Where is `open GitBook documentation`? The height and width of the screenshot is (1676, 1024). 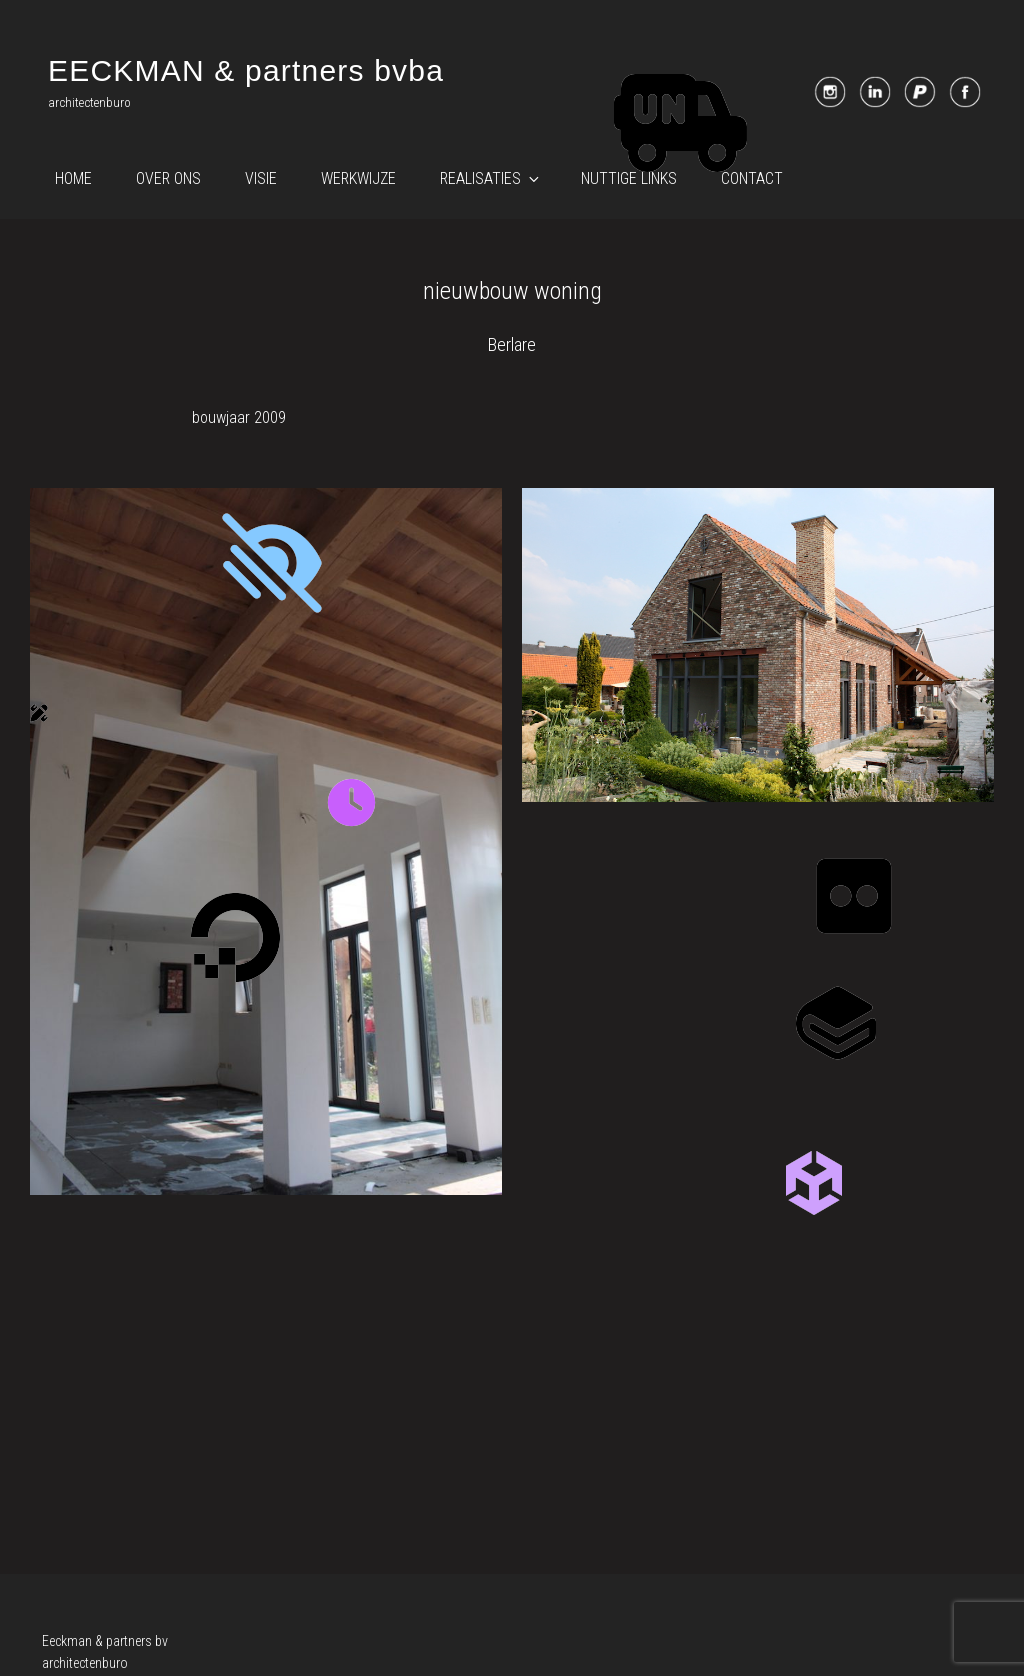
open GitBook documentation is located at coordinates (836, 1023).